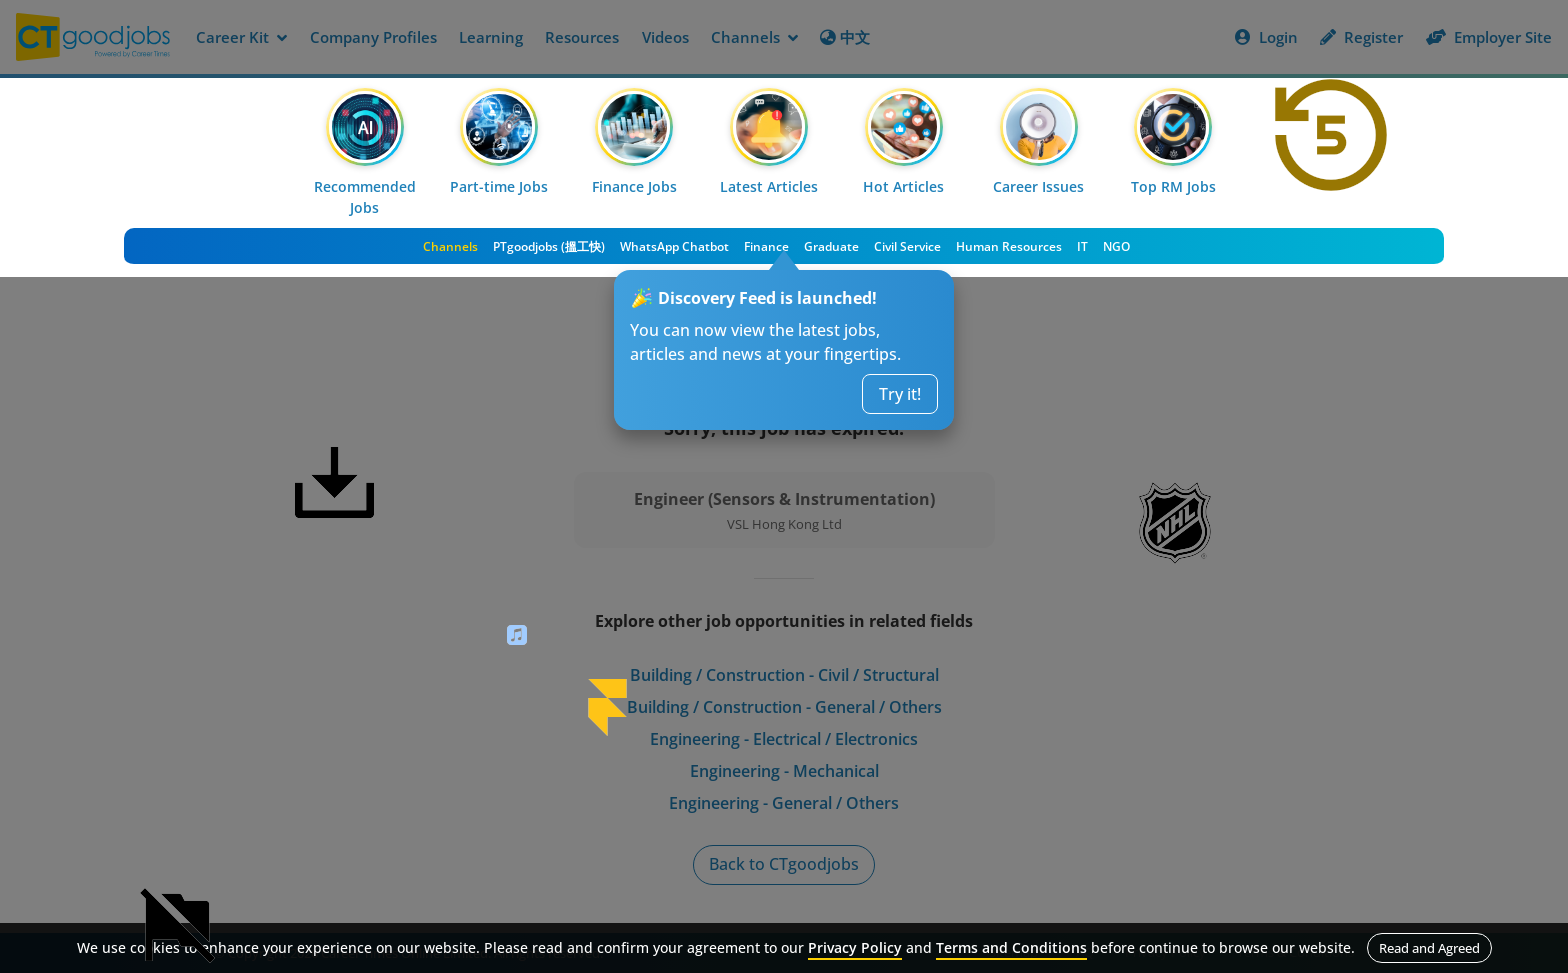  What do you see at coordinates (1175, 523) in the screenshot?
I see `open the NHL app or website` at bounding box center [1175, 523].